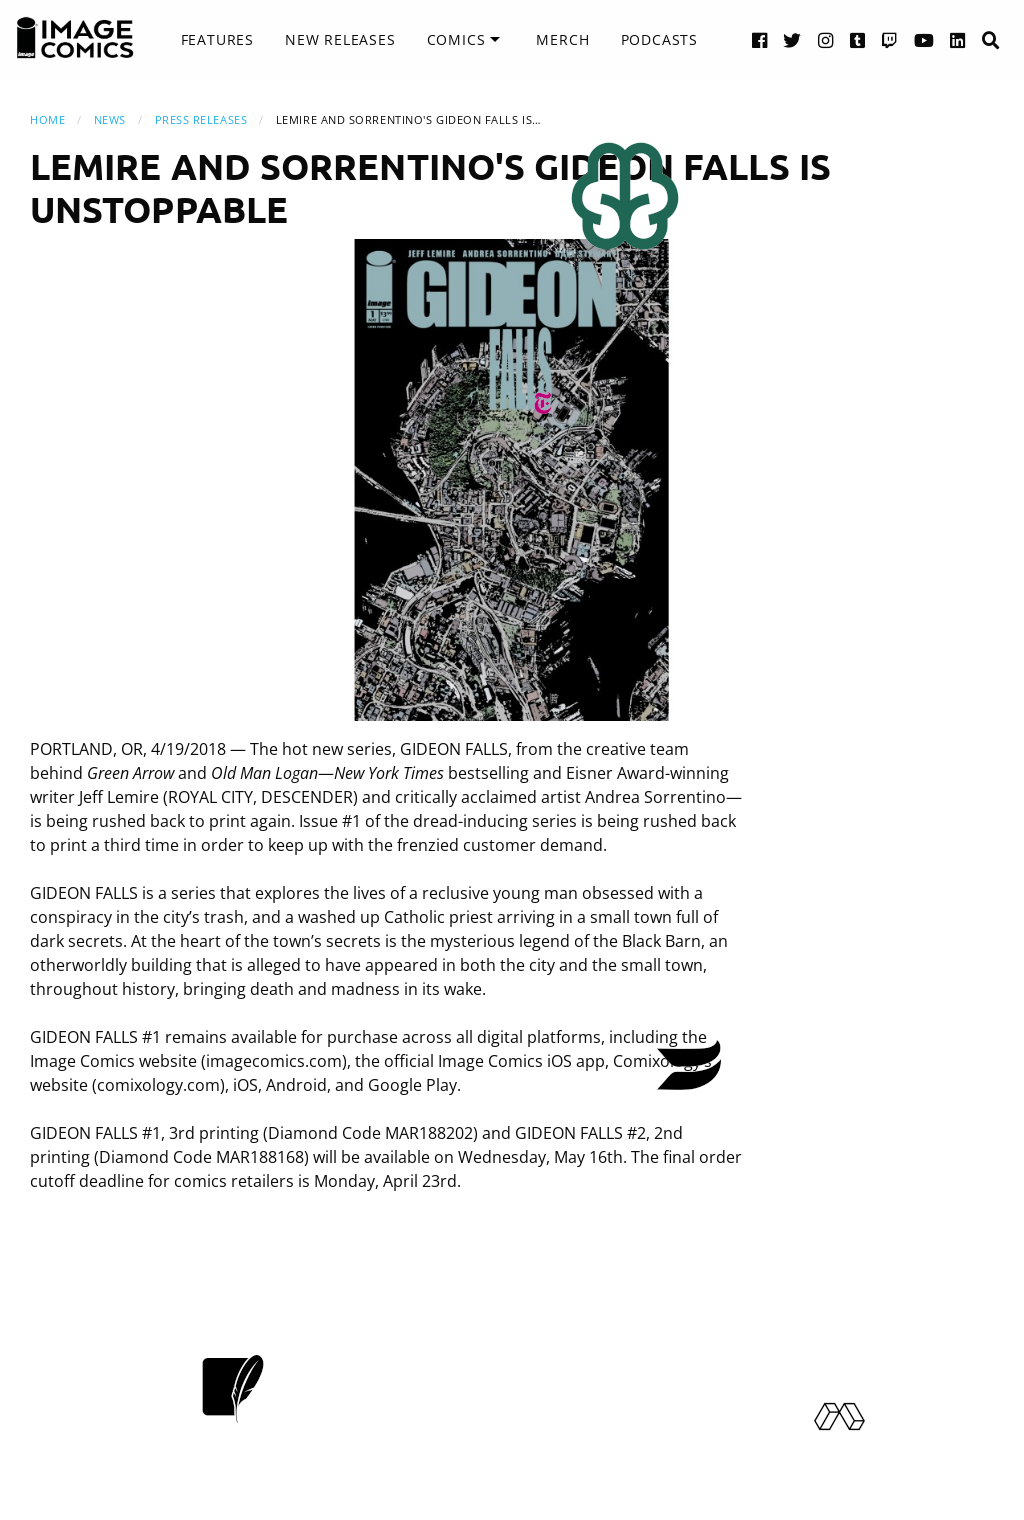 Image resolution: width=1024 pixels, height=1520 pixels. What do you see at coordinates (689, 1065) in the screenshot?
I see `wistia video hosting platform logo` at bounding box center [689, 1065].